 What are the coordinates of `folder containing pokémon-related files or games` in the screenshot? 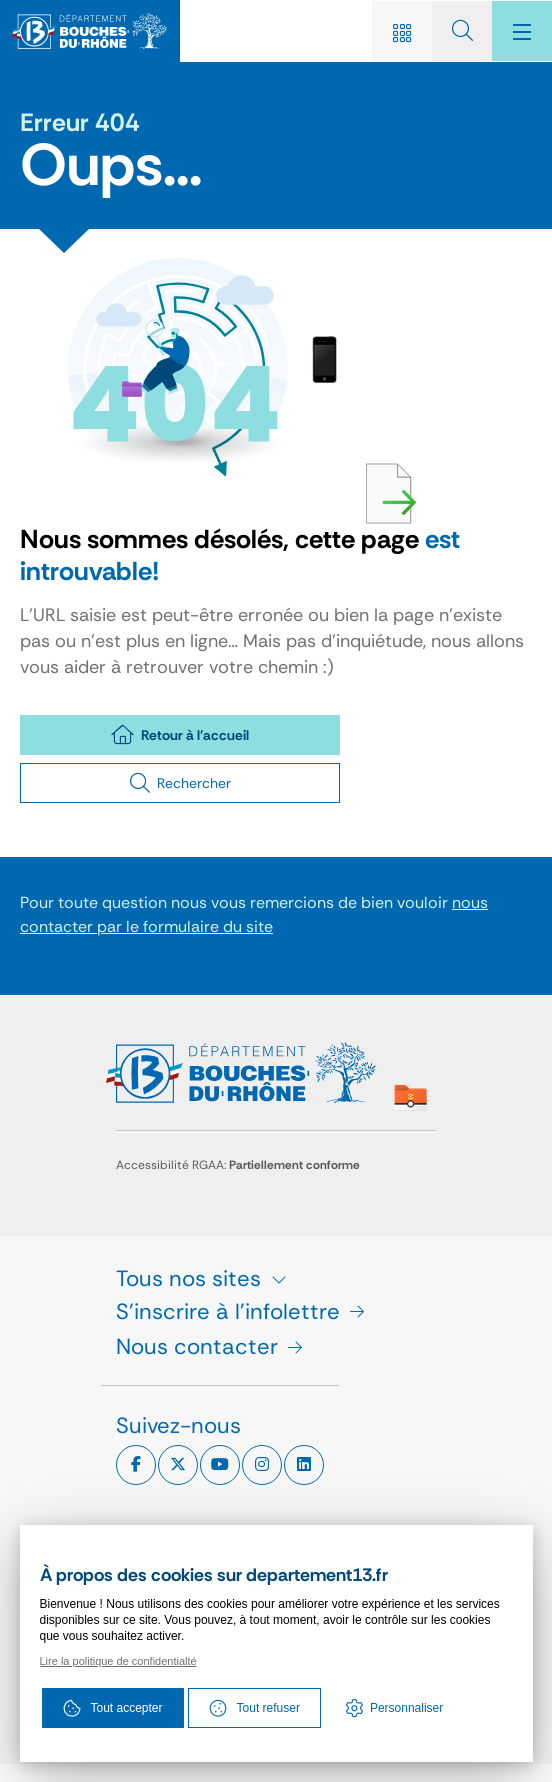 It's located at (410, 1098).